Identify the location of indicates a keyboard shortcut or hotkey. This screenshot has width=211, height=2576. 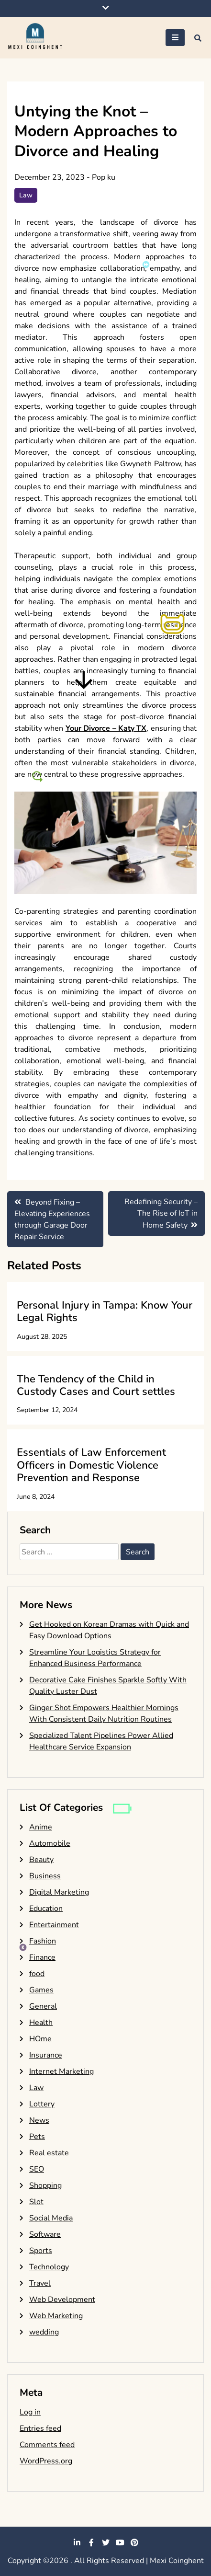
(23, 1947).